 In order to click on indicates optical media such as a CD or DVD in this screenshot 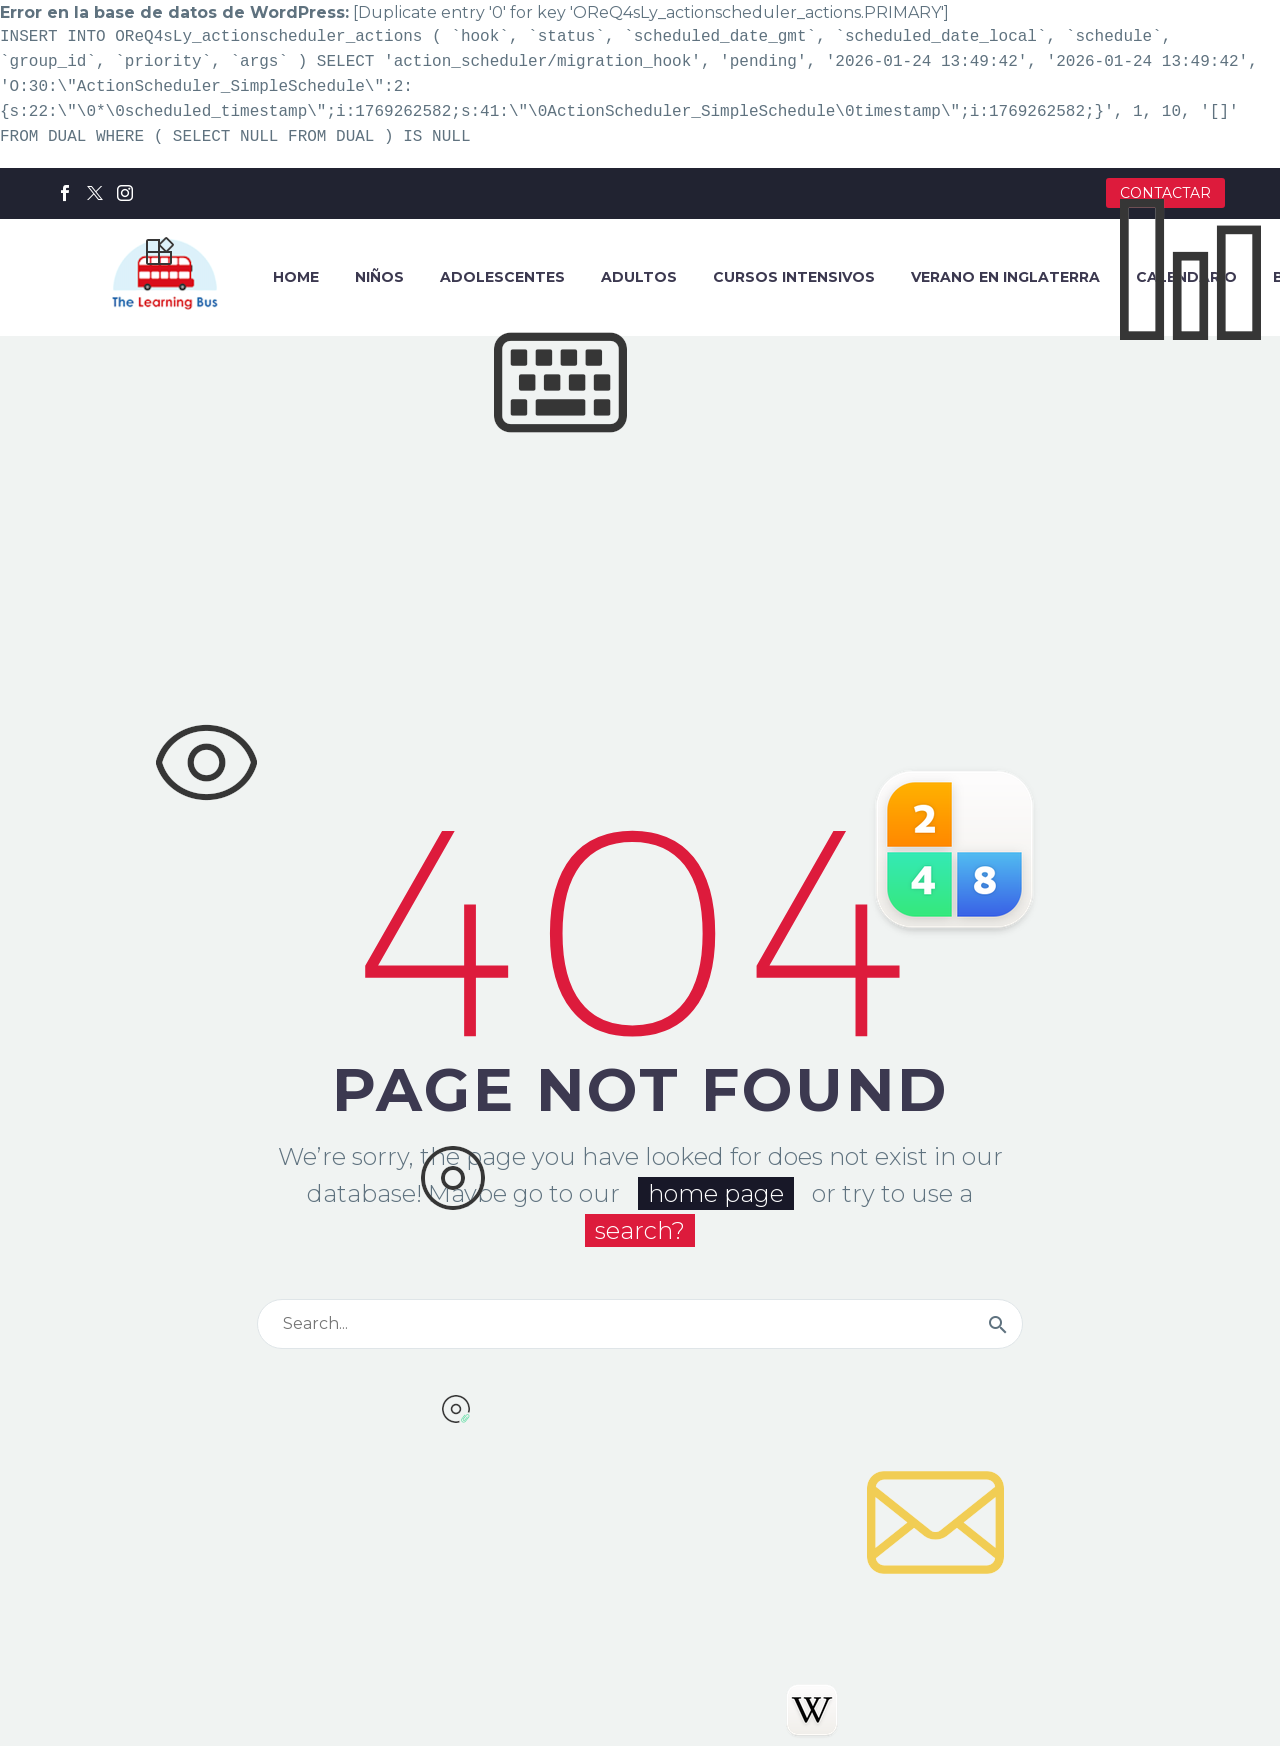, I will do `click(453, 1178)`.